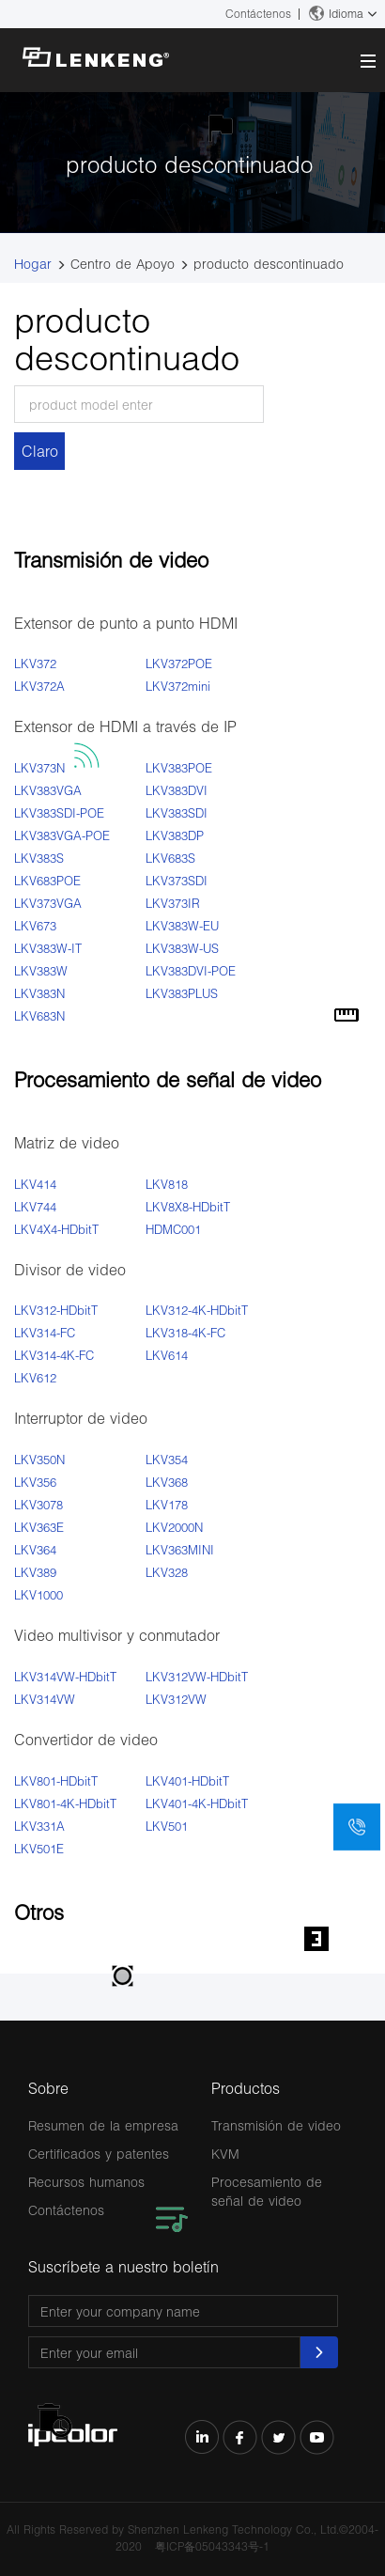  What do you see at coordinates (316, 1939) in the screenshot?
I see `select option 3 from a numbered list` at bounding box center [316, 1939].